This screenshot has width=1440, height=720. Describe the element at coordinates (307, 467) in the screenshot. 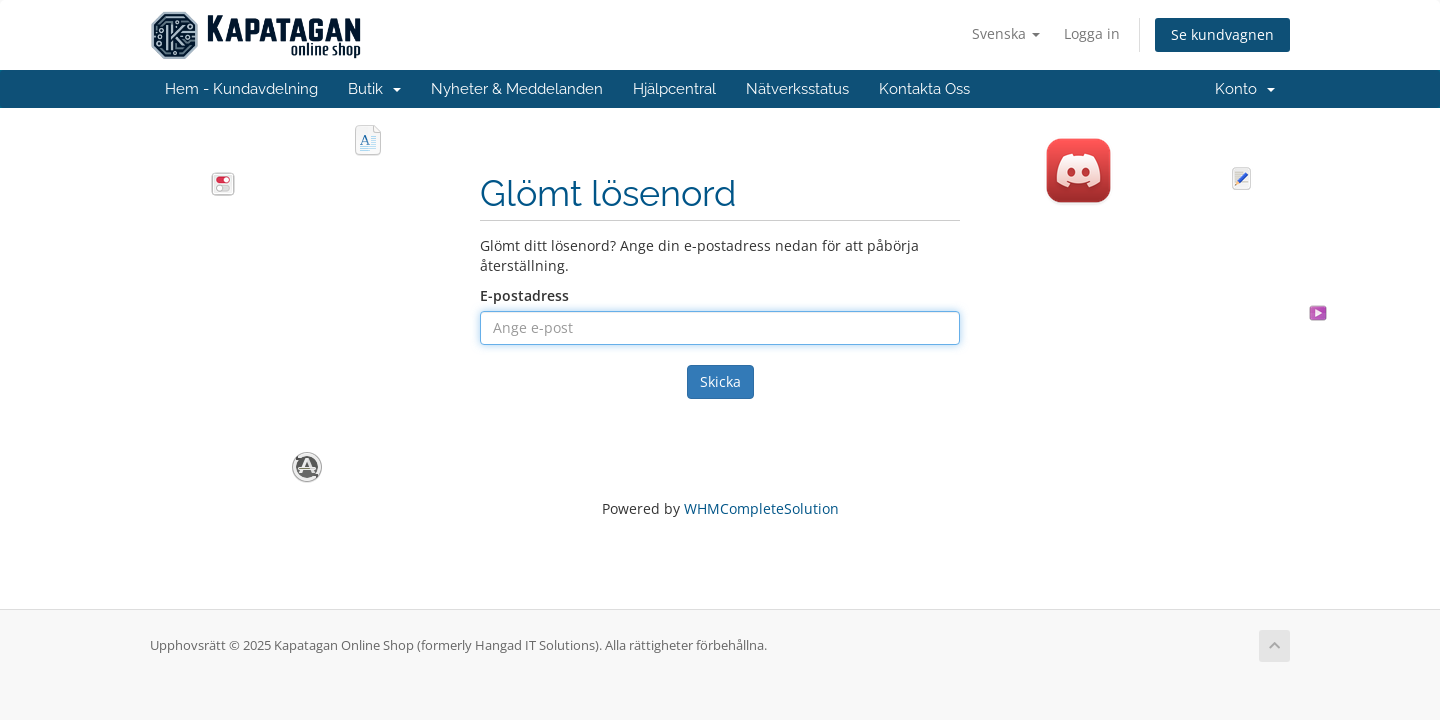

I see `check for available software updates` at that location.